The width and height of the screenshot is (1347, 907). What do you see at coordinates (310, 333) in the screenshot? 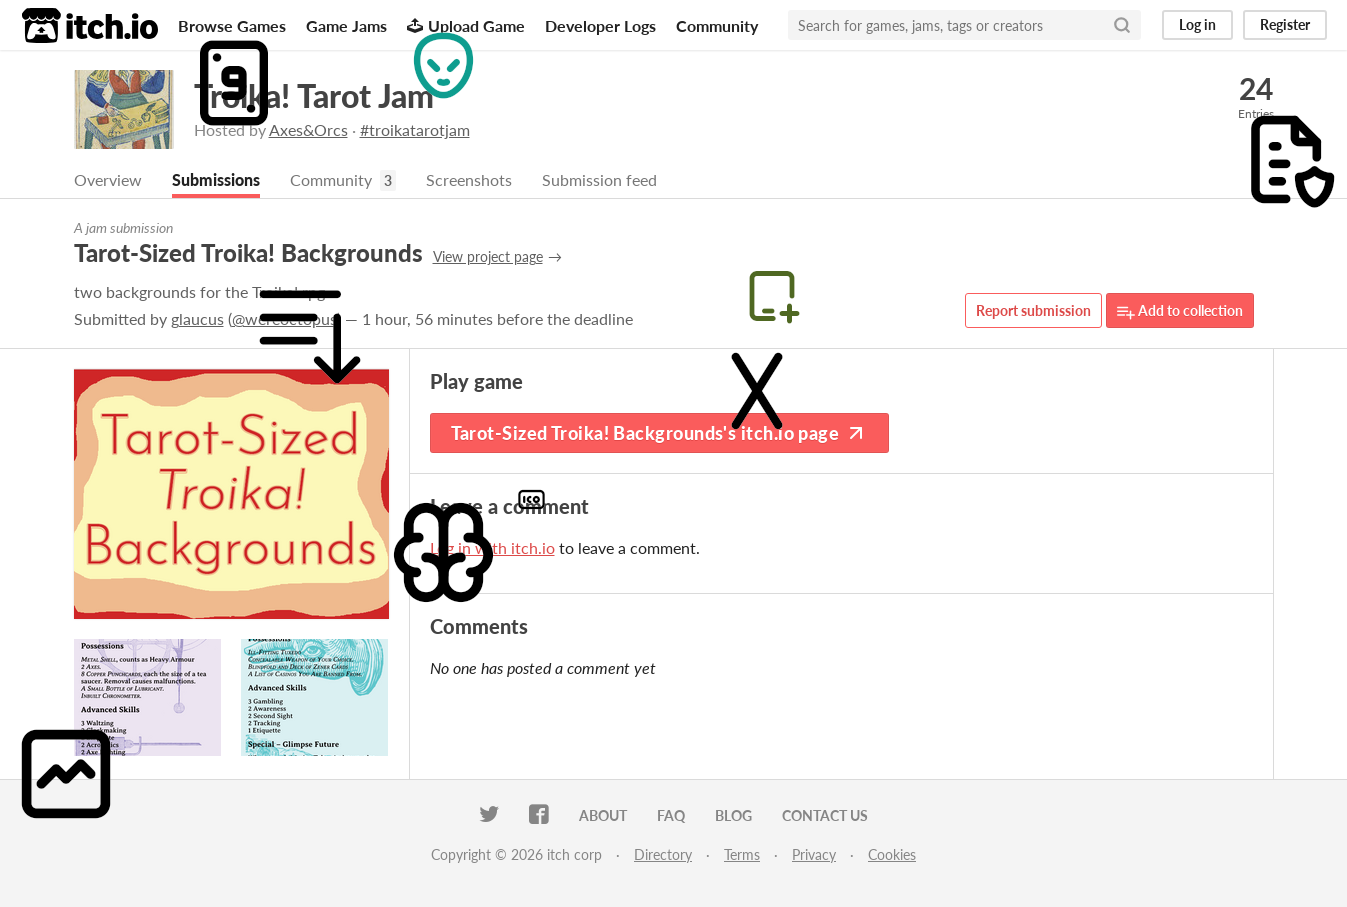
I see `sort list in descending order` at bounding box center [310, 333].